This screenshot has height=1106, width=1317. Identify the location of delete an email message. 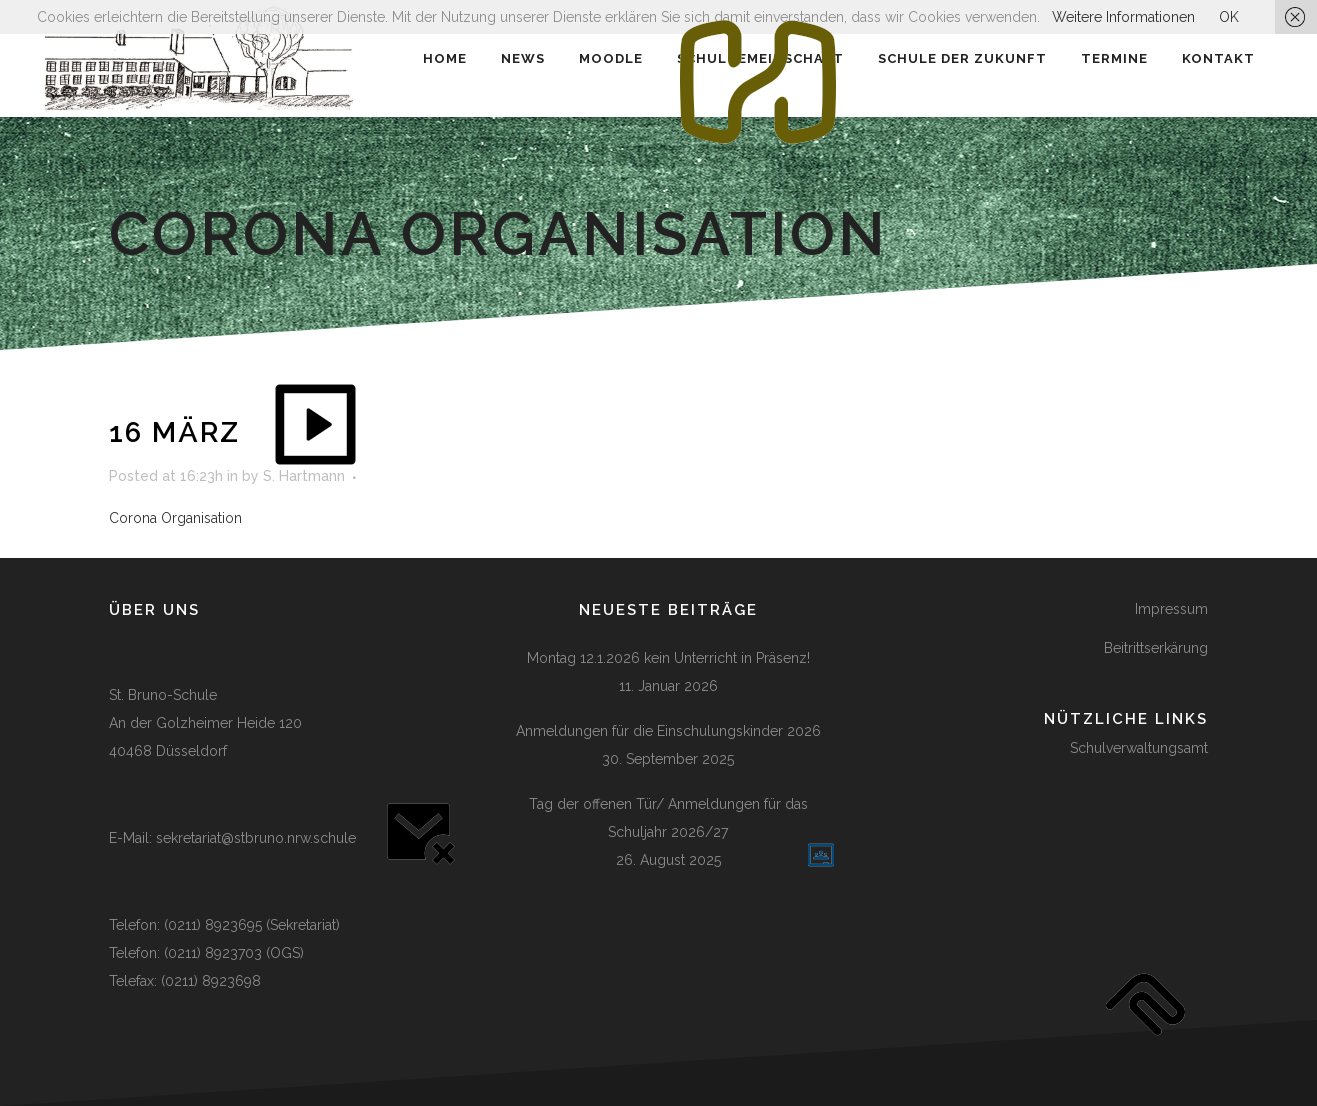
(418, 831).